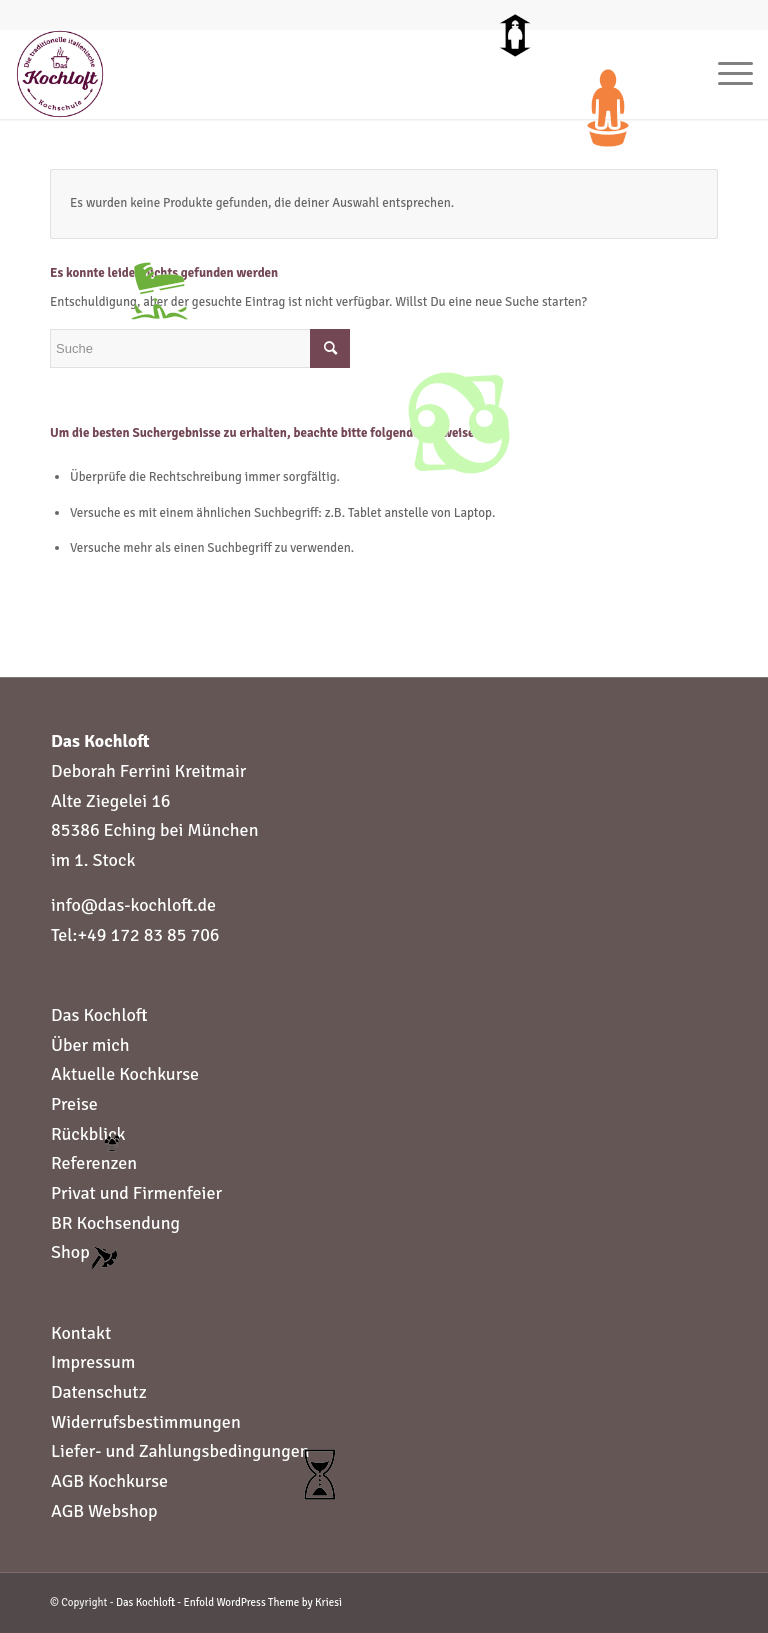 The image size is (768, 1633). Describe the element at coordinates (459, 423) in the screenshot. I see `sync or synchronization in progress` at that location.